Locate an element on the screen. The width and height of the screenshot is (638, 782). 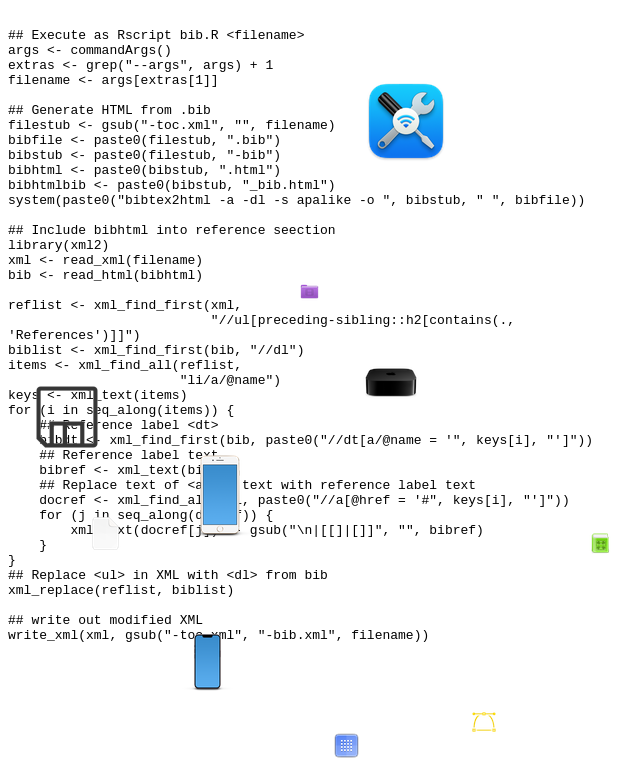
open your videos folder is located at coordinates (309, 291).